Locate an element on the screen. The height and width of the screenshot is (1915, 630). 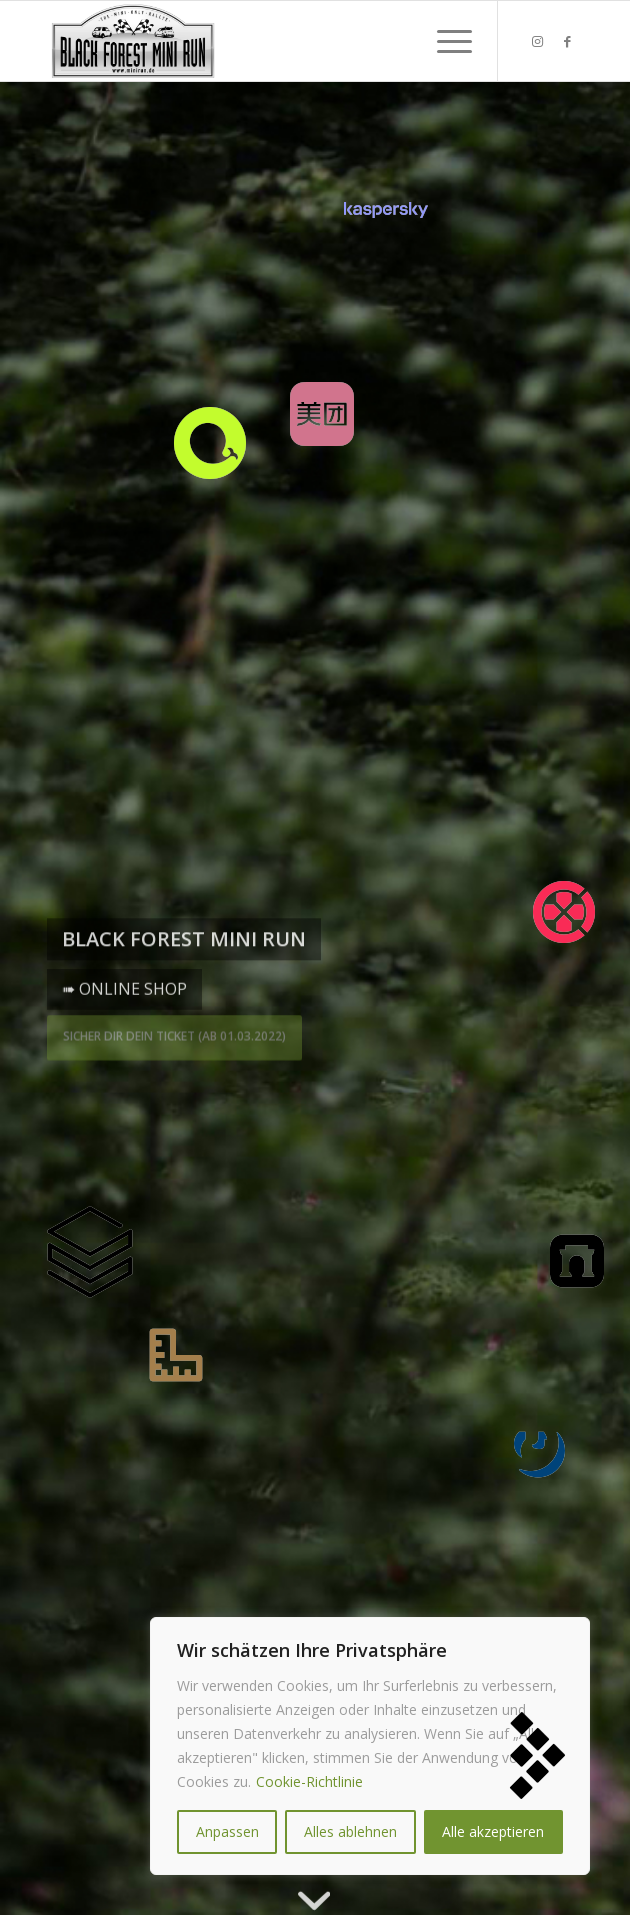
Apache ECharts logo is located at coordinates (210, 443).